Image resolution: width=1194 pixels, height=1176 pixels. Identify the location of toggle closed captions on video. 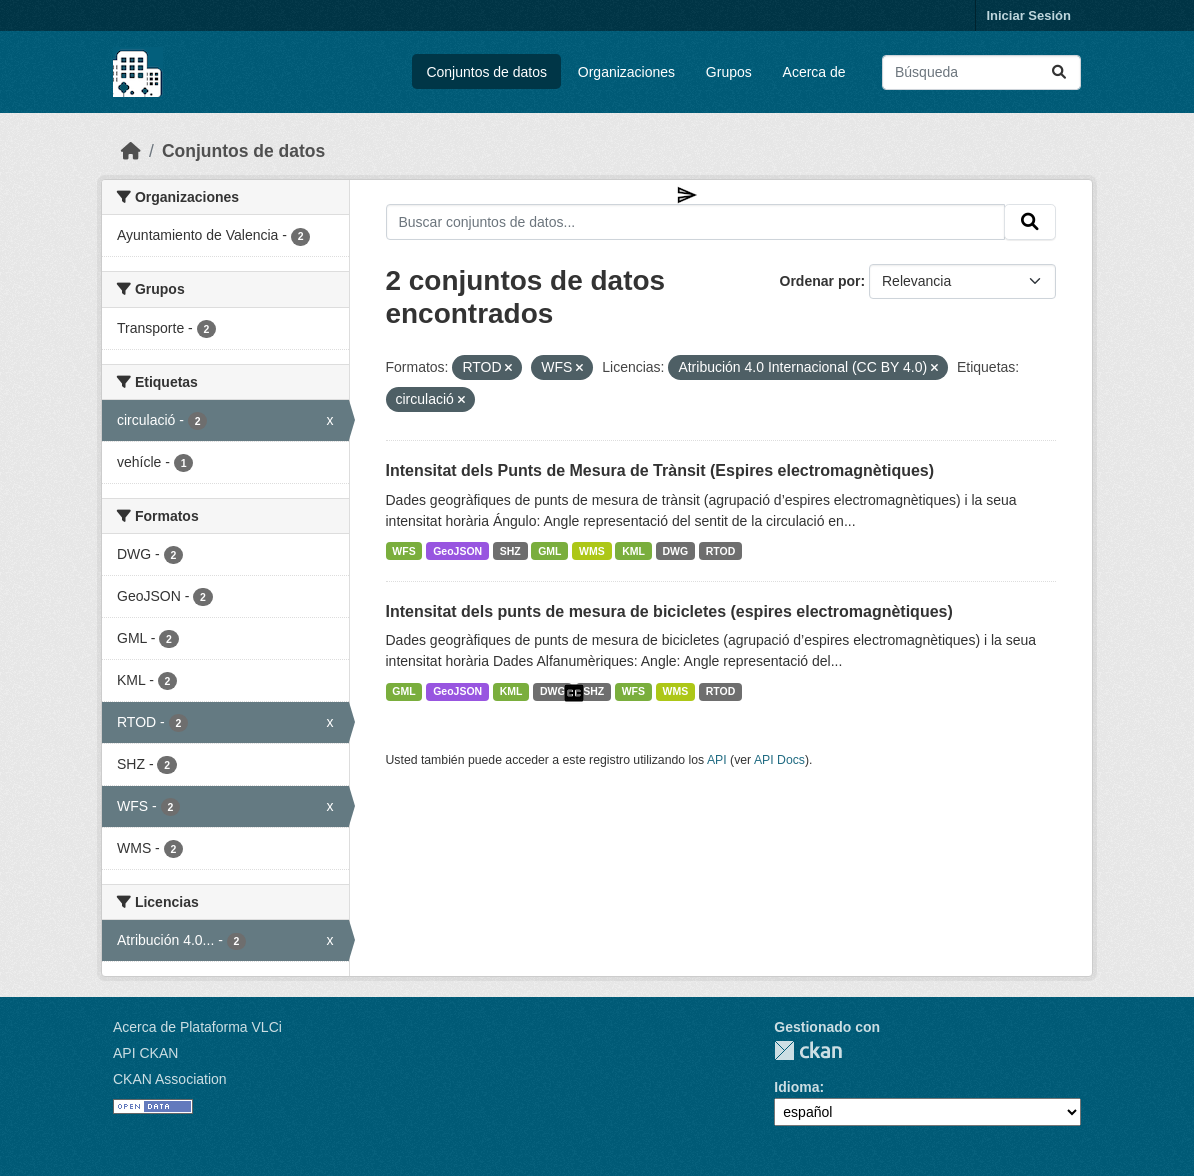
(574, 693).